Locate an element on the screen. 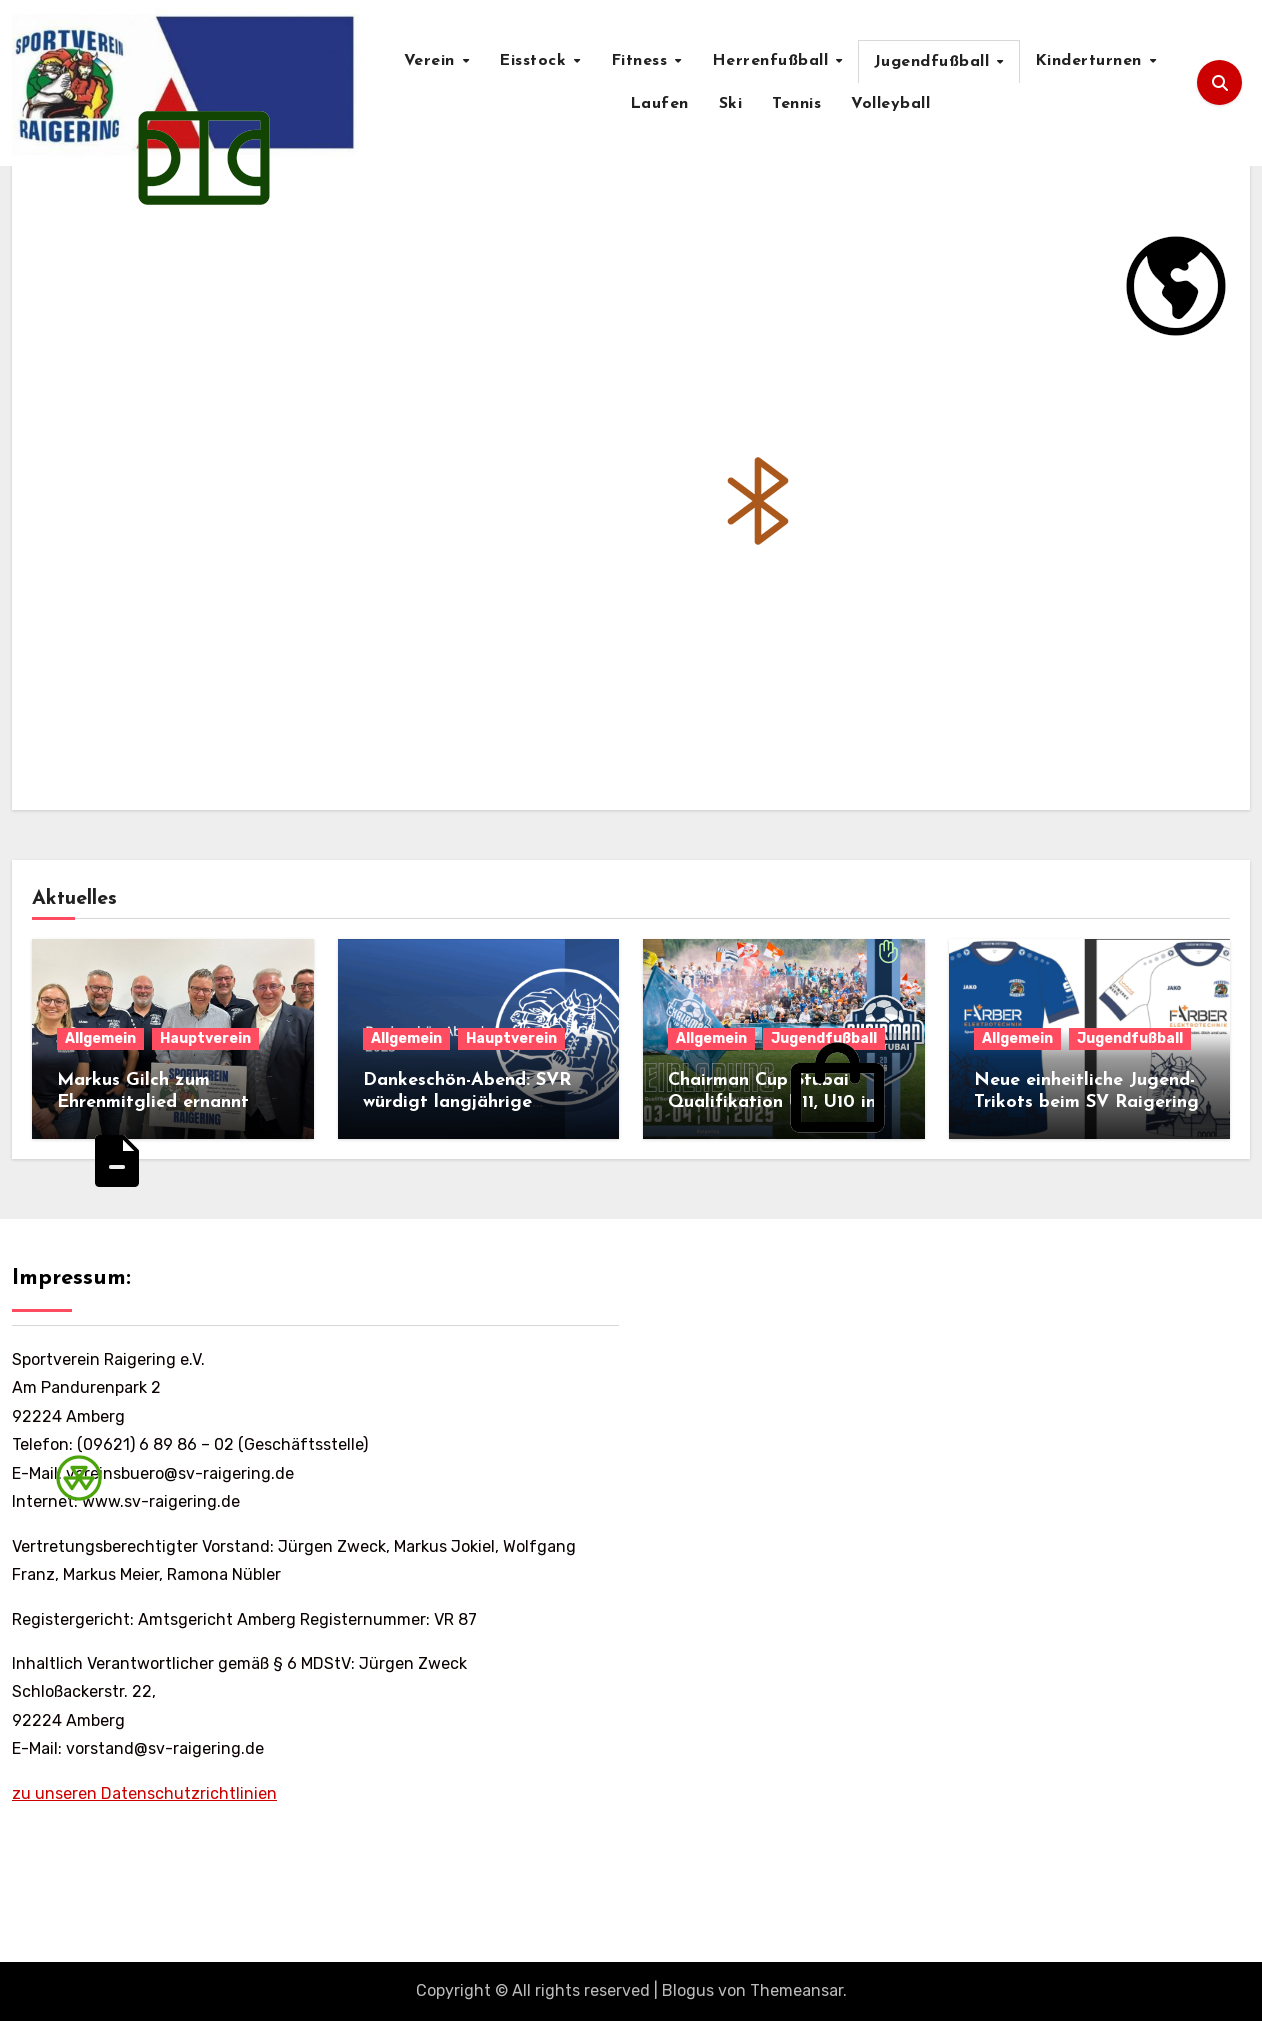 The width and height of the screenshot is (1262, 2021). view basketball court locations is located at coordinates (204, 158).